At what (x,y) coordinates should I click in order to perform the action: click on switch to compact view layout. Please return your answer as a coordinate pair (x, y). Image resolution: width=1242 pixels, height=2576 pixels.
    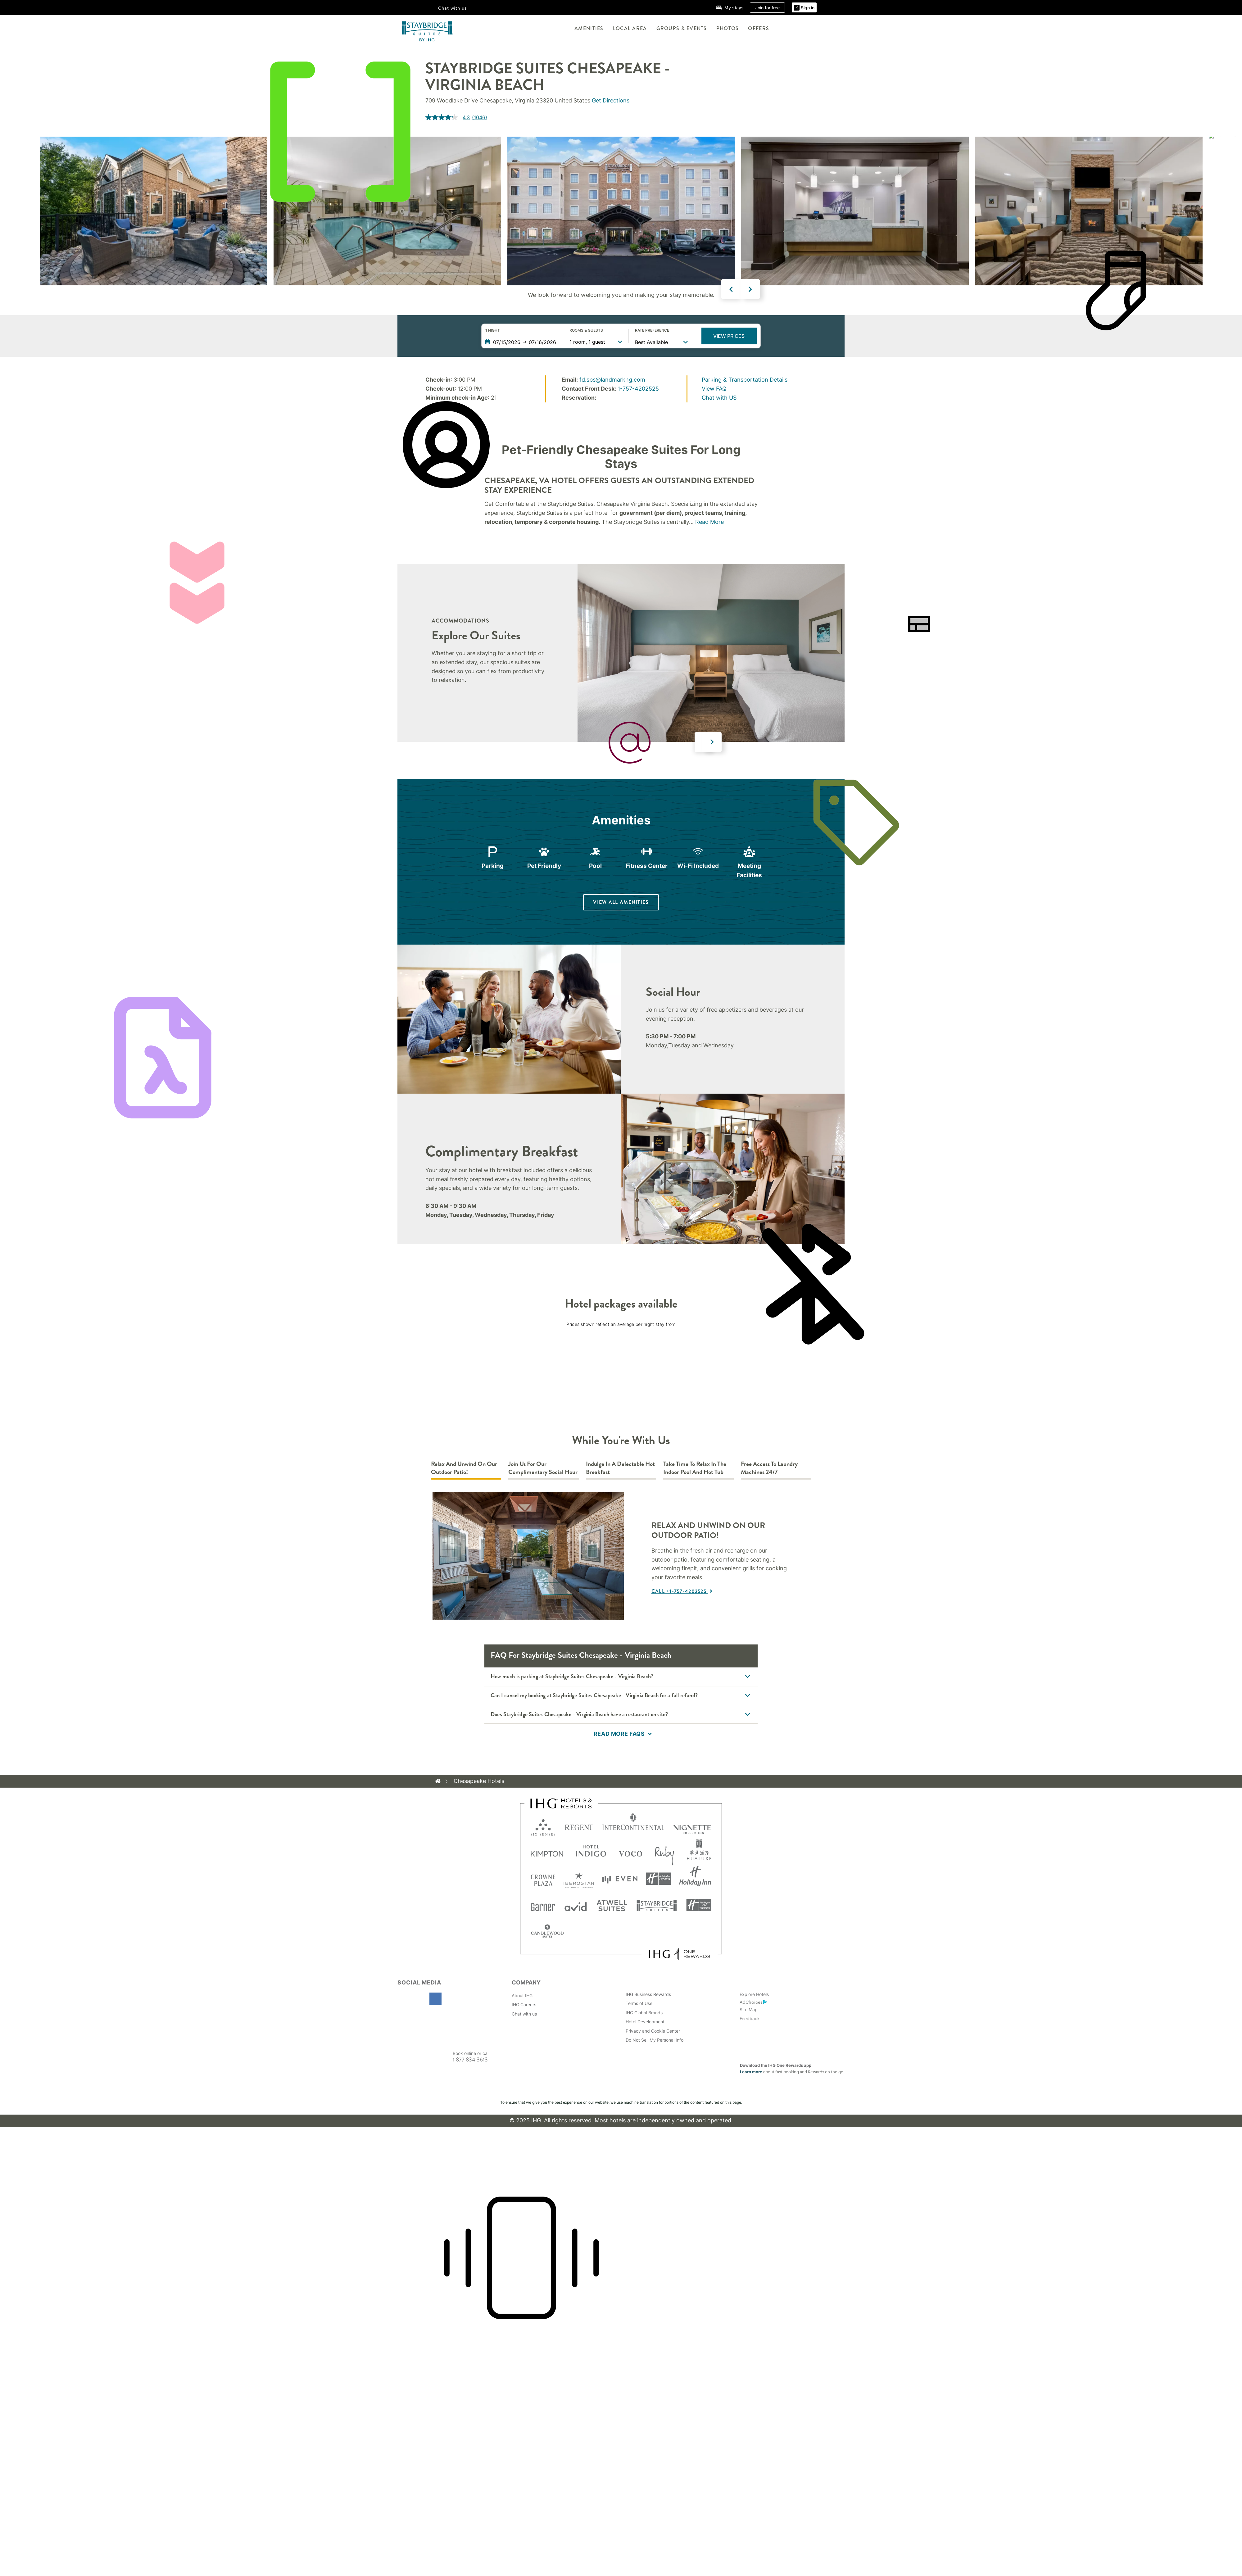
    Looking at the image, I should click on (918, 624).